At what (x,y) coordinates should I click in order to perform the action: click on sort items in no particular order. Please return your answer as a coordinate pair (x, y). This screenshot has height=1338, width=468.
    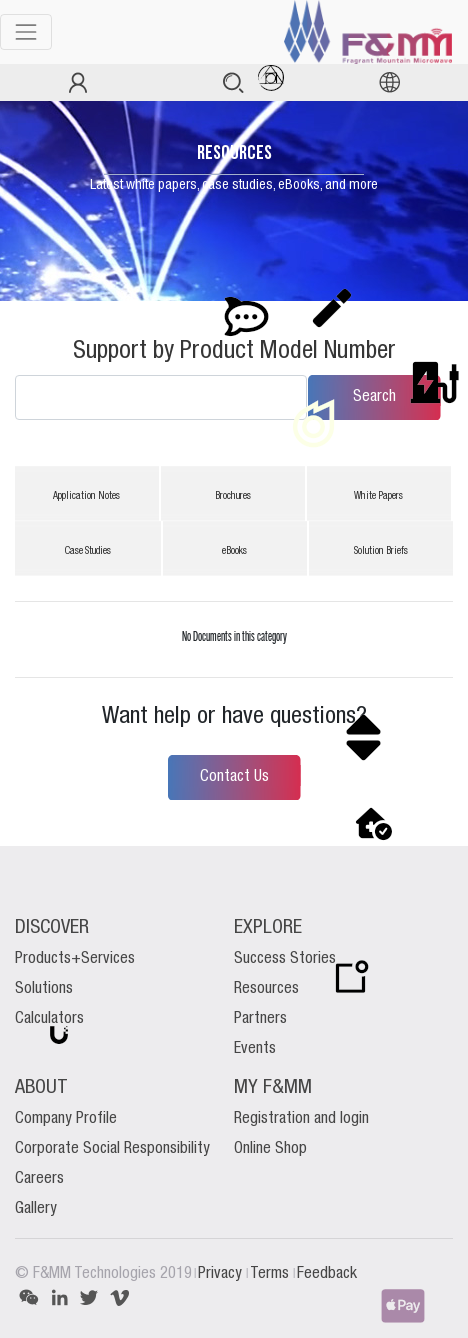
    Looking at the image, I should click on (363, 737).